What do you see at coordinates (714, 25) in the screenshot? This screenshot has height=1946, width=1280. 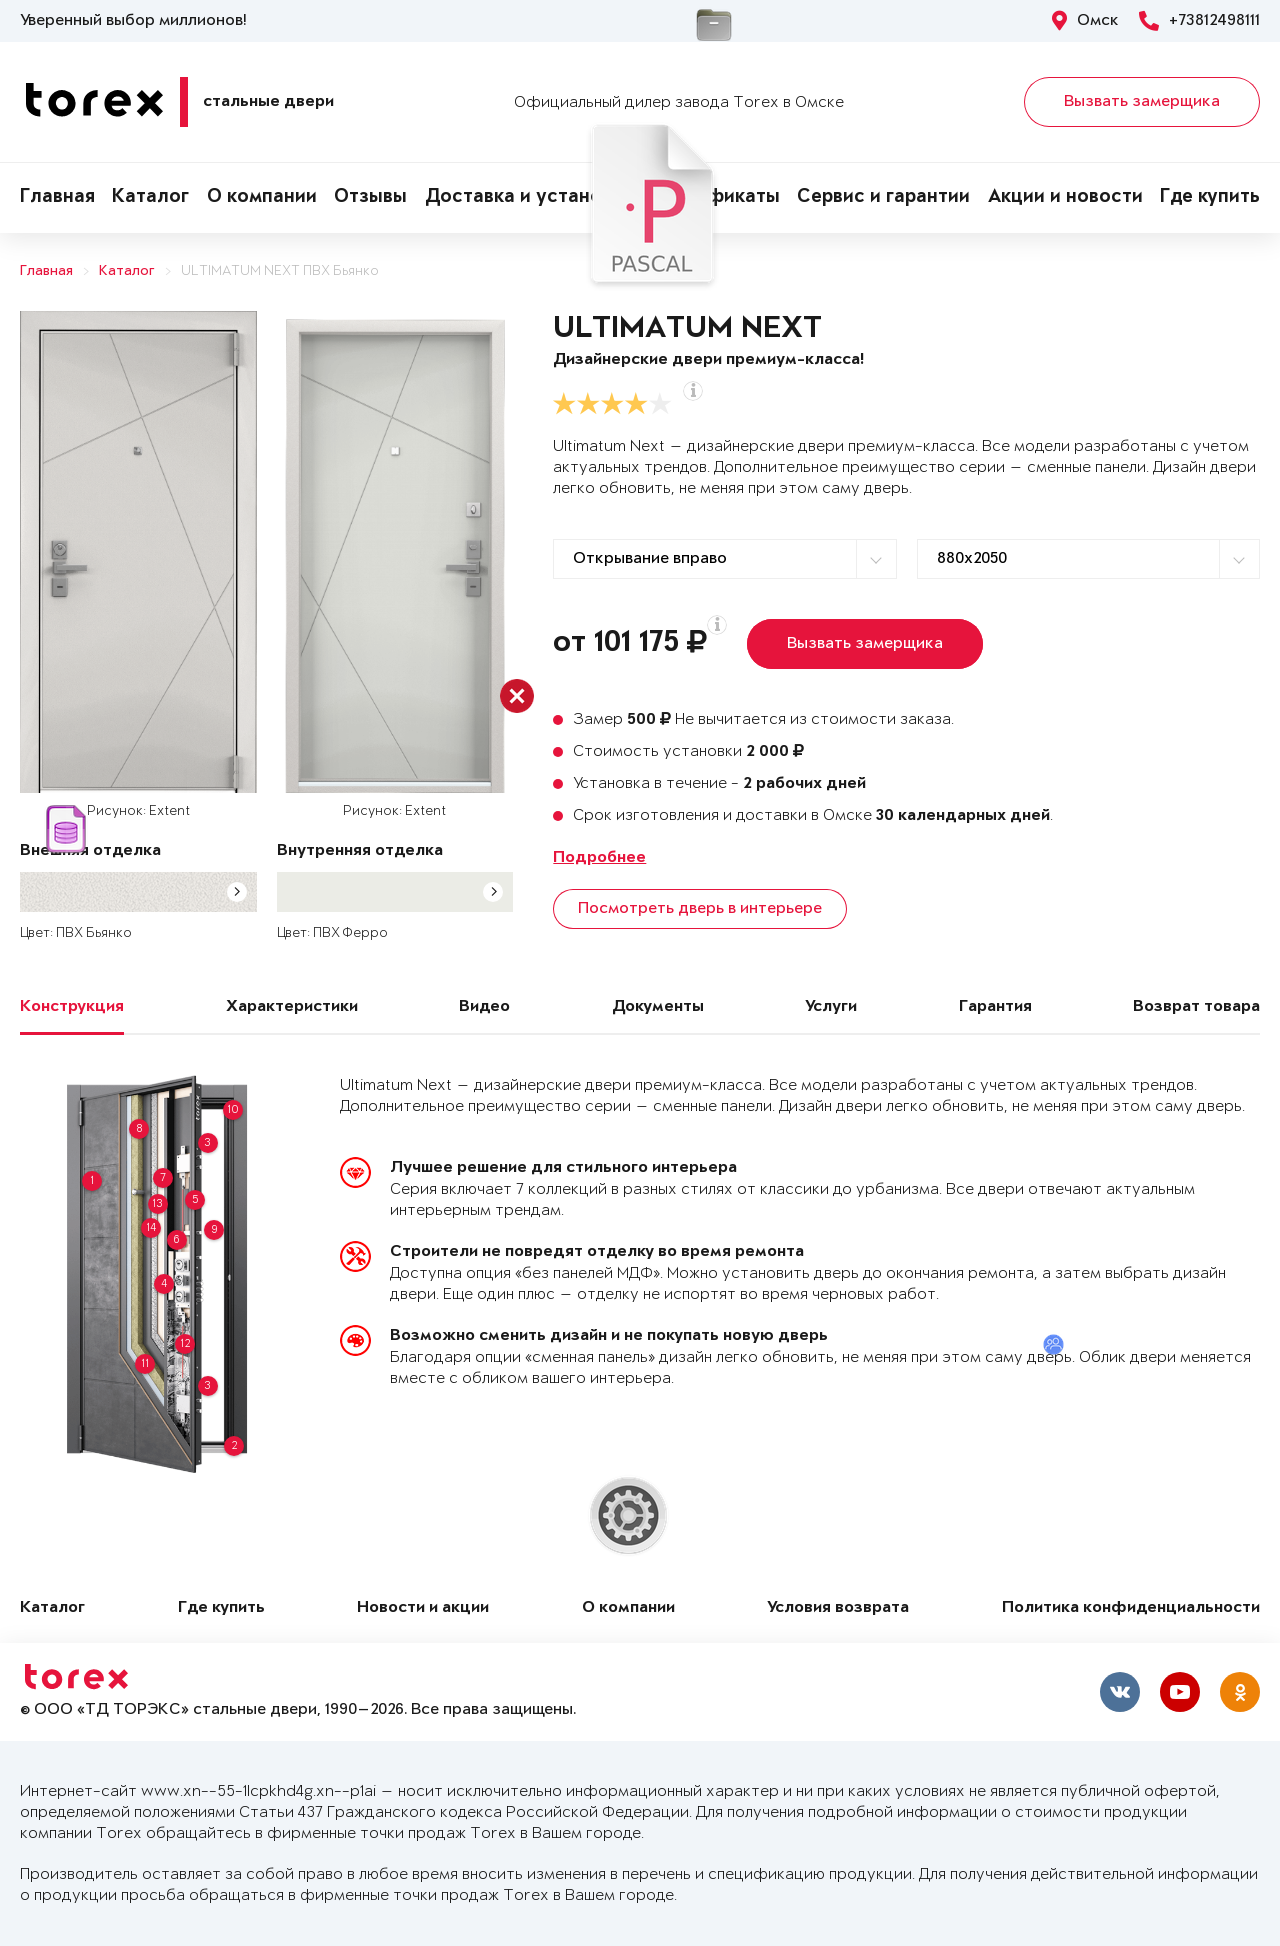 I see `open the nautilus file manager` at bounding box center [714, 25].